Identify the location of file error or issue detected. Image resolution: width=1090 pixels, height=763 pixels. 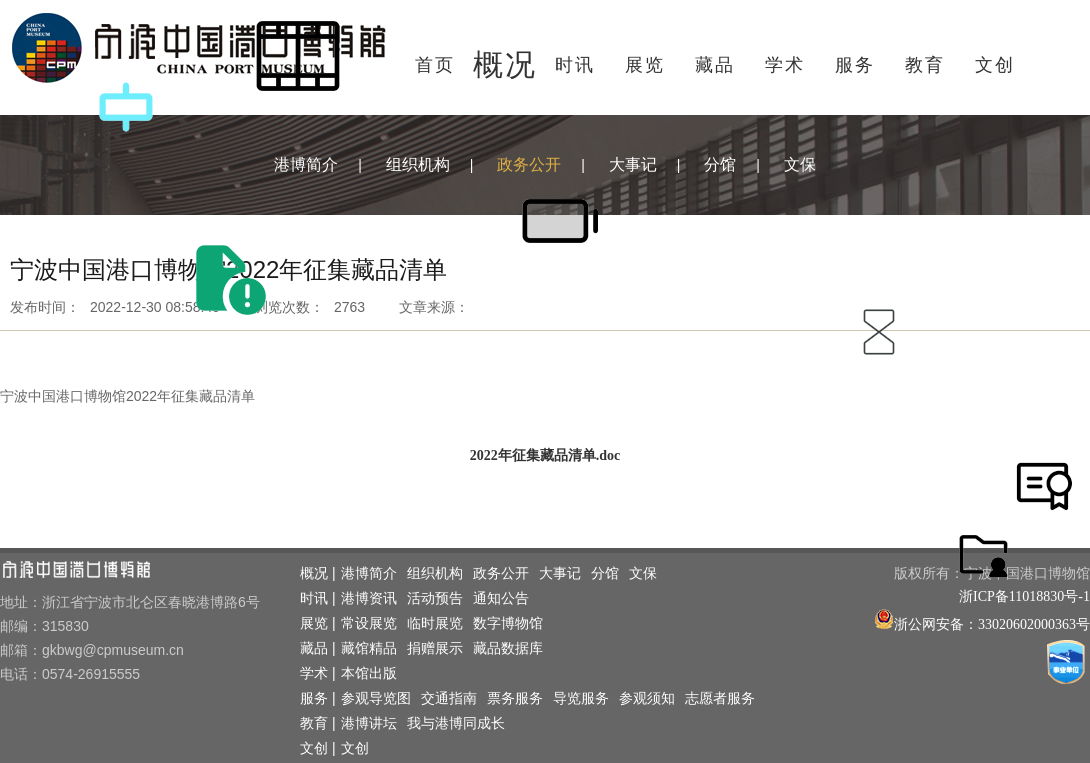
(229, 278).